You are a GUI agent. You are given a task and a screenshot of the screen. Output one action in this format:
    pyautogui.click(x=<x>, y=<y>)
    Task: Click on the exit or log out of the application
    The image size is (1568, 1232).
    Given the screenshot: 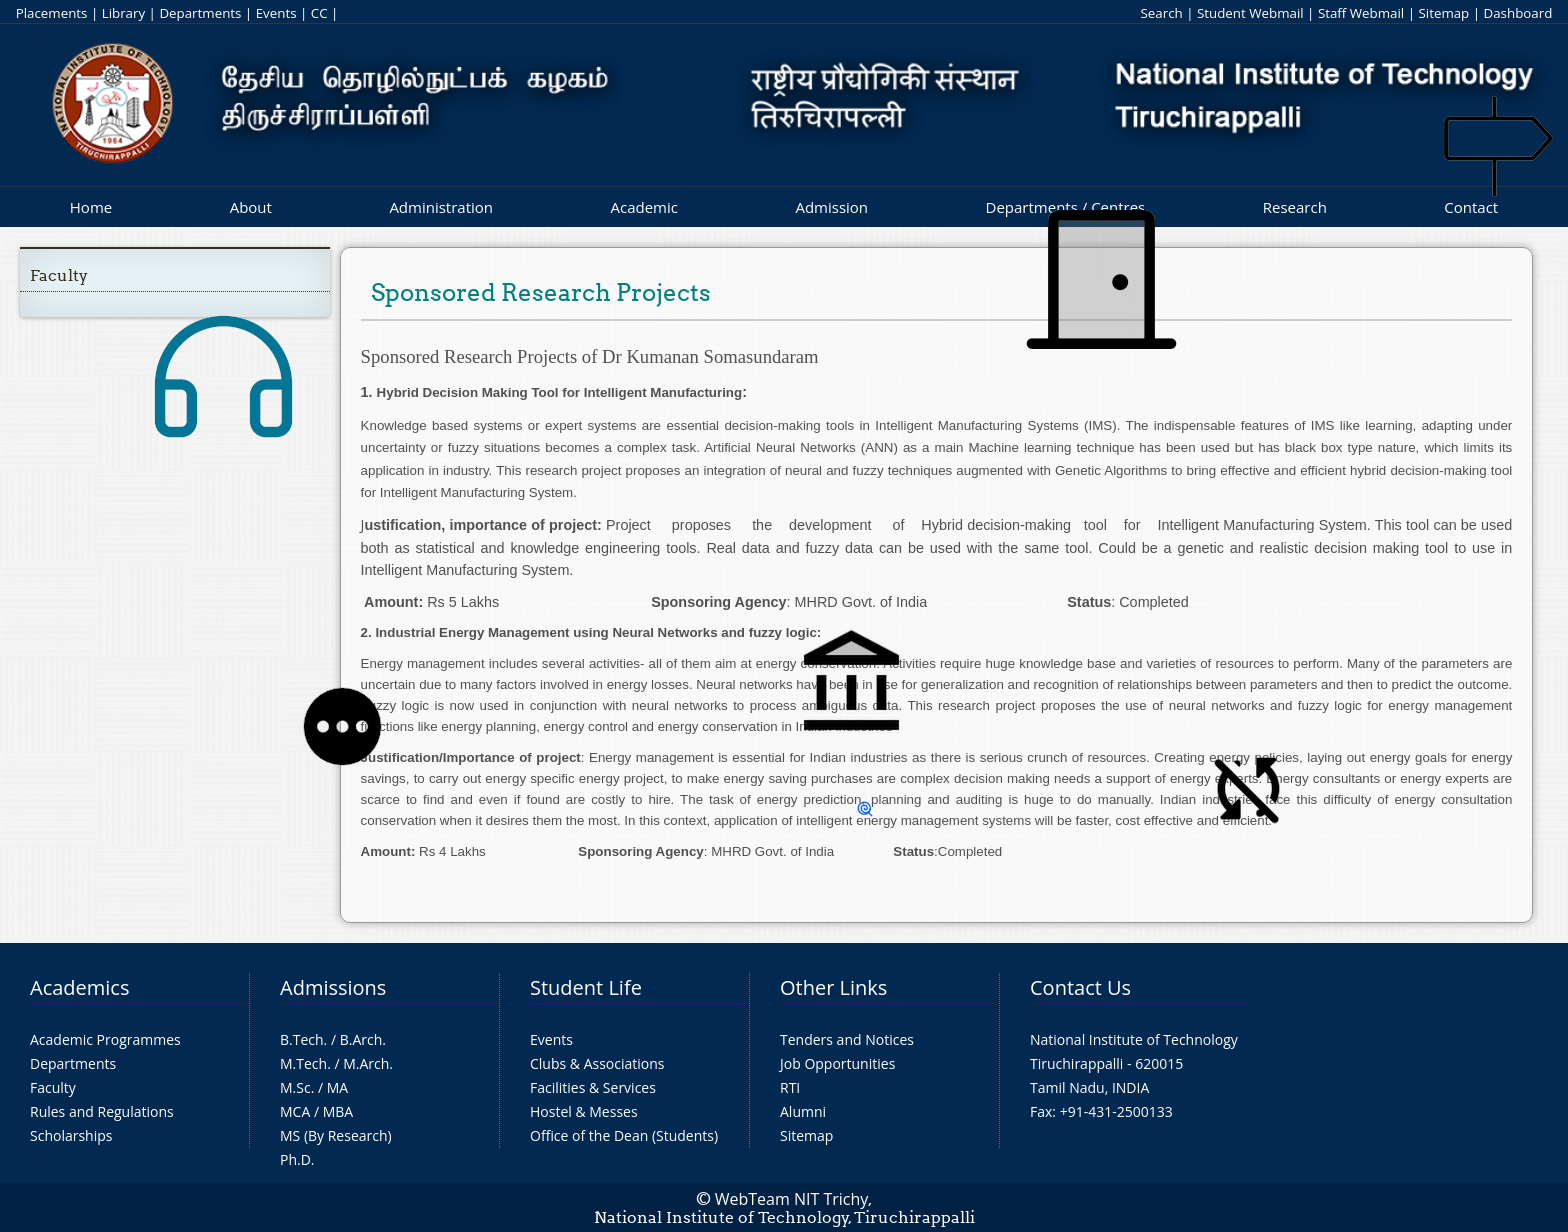 What is the action you would take?
    pyautogui.click(x=1101, y=279)
    